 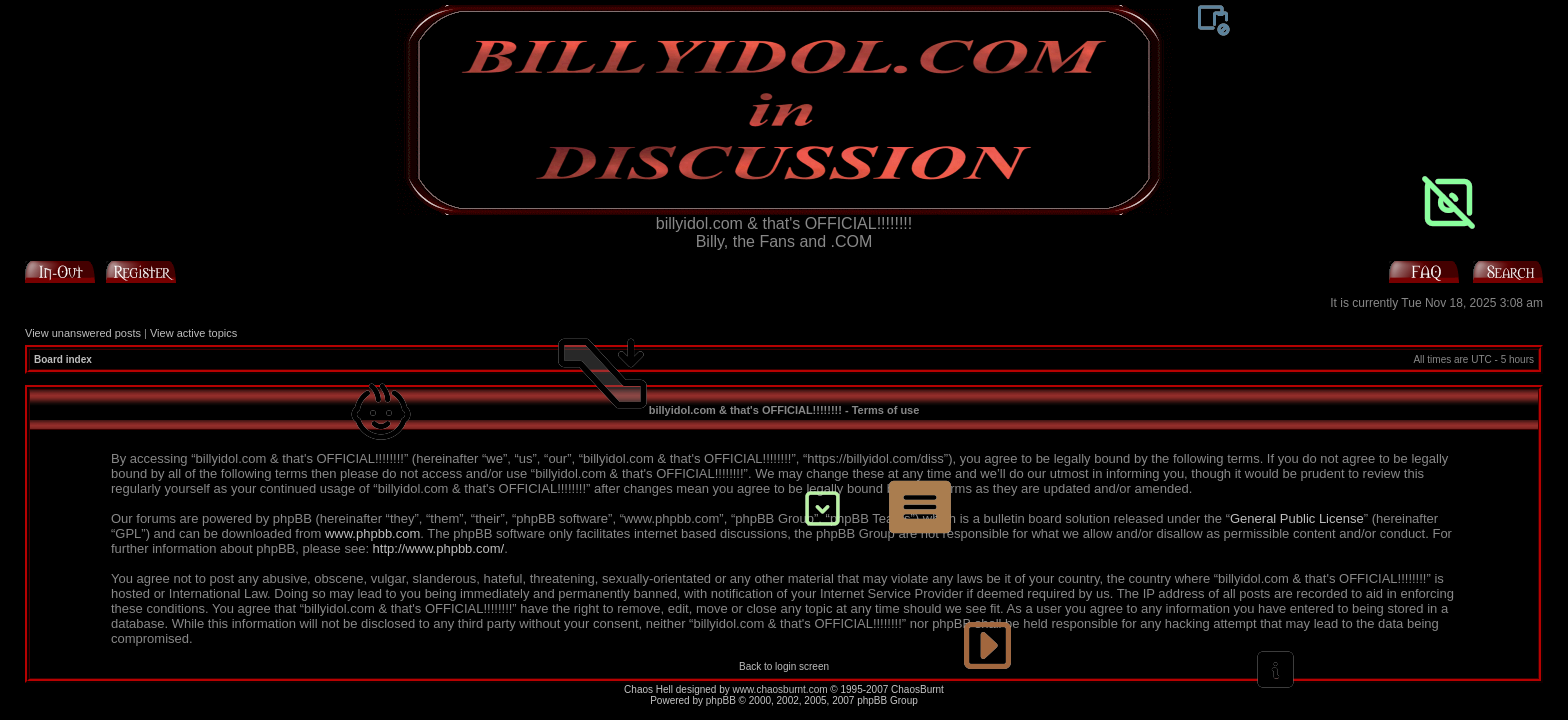 What do you see at coordinates (381, 413) in the screenshot?
I see `select boy avatar or profile icon` at bounding box center [381, 413].